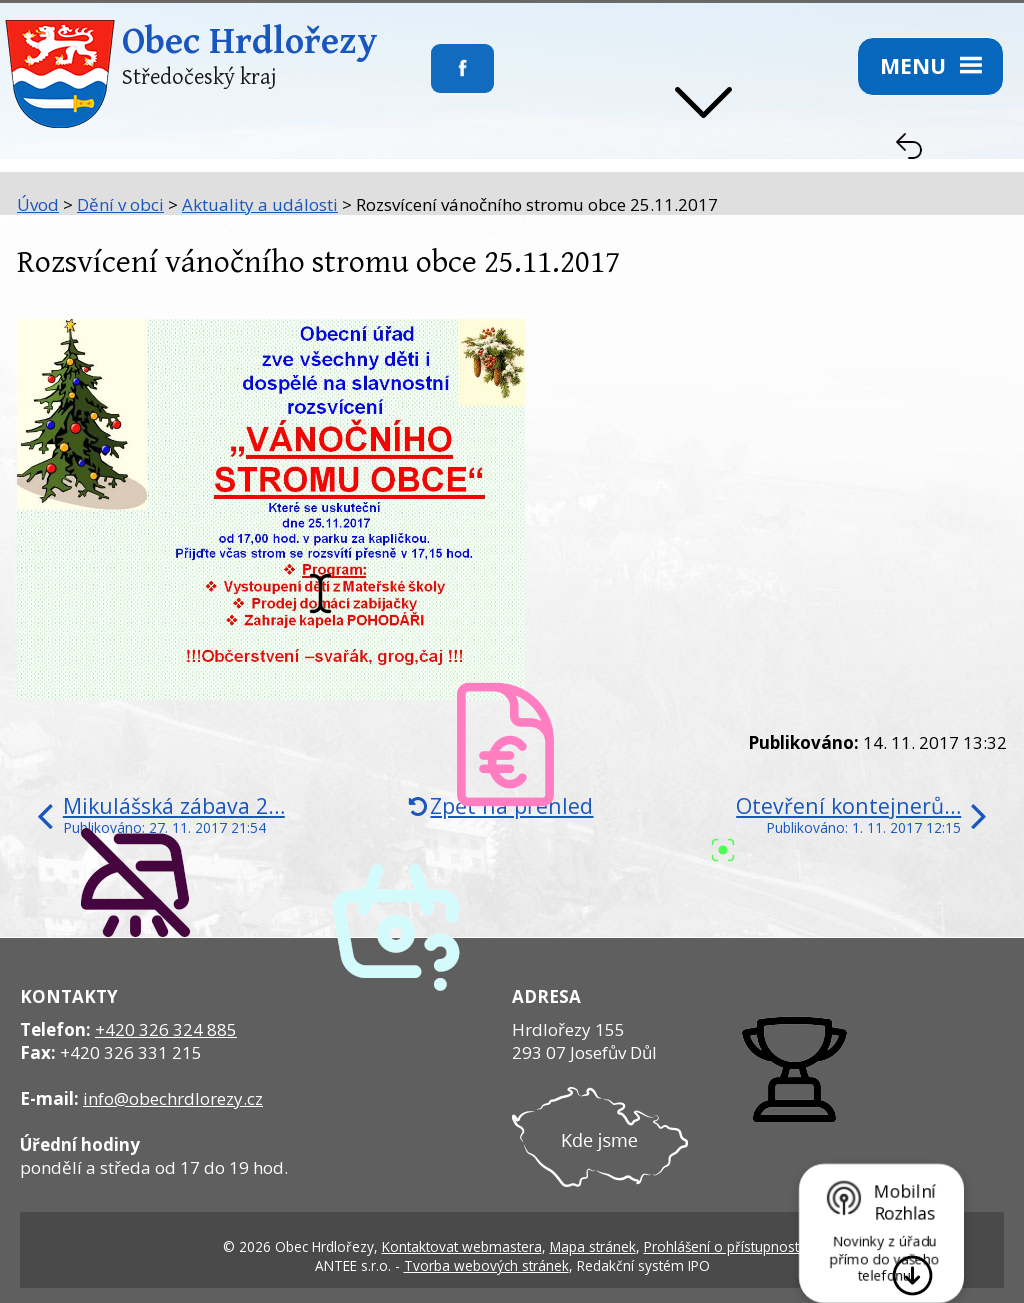 This screenshot has height=1303, width=1024. I want to click on indicates an active text input field, so click(320, 593).